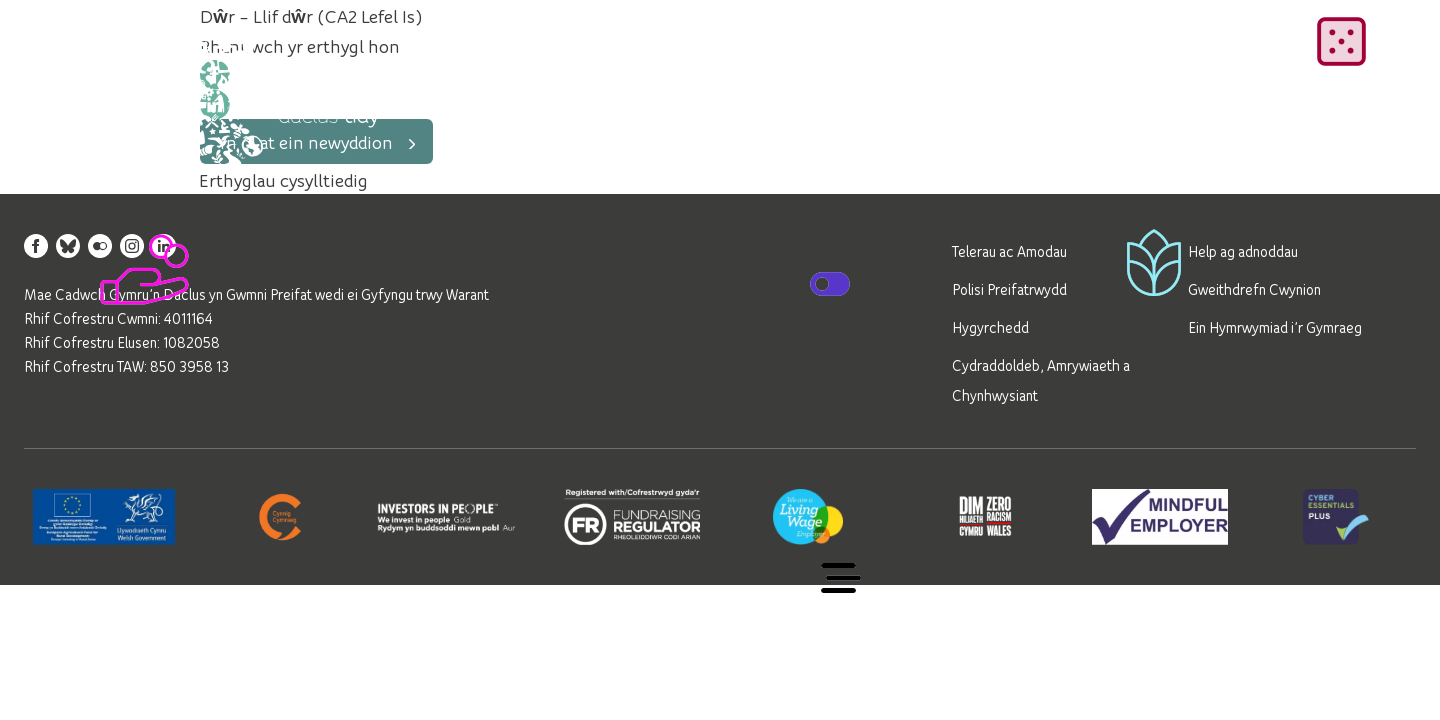  Describe the element at coordinates (841, 578) in the screenshot. I see `open navigation menu` at that location.